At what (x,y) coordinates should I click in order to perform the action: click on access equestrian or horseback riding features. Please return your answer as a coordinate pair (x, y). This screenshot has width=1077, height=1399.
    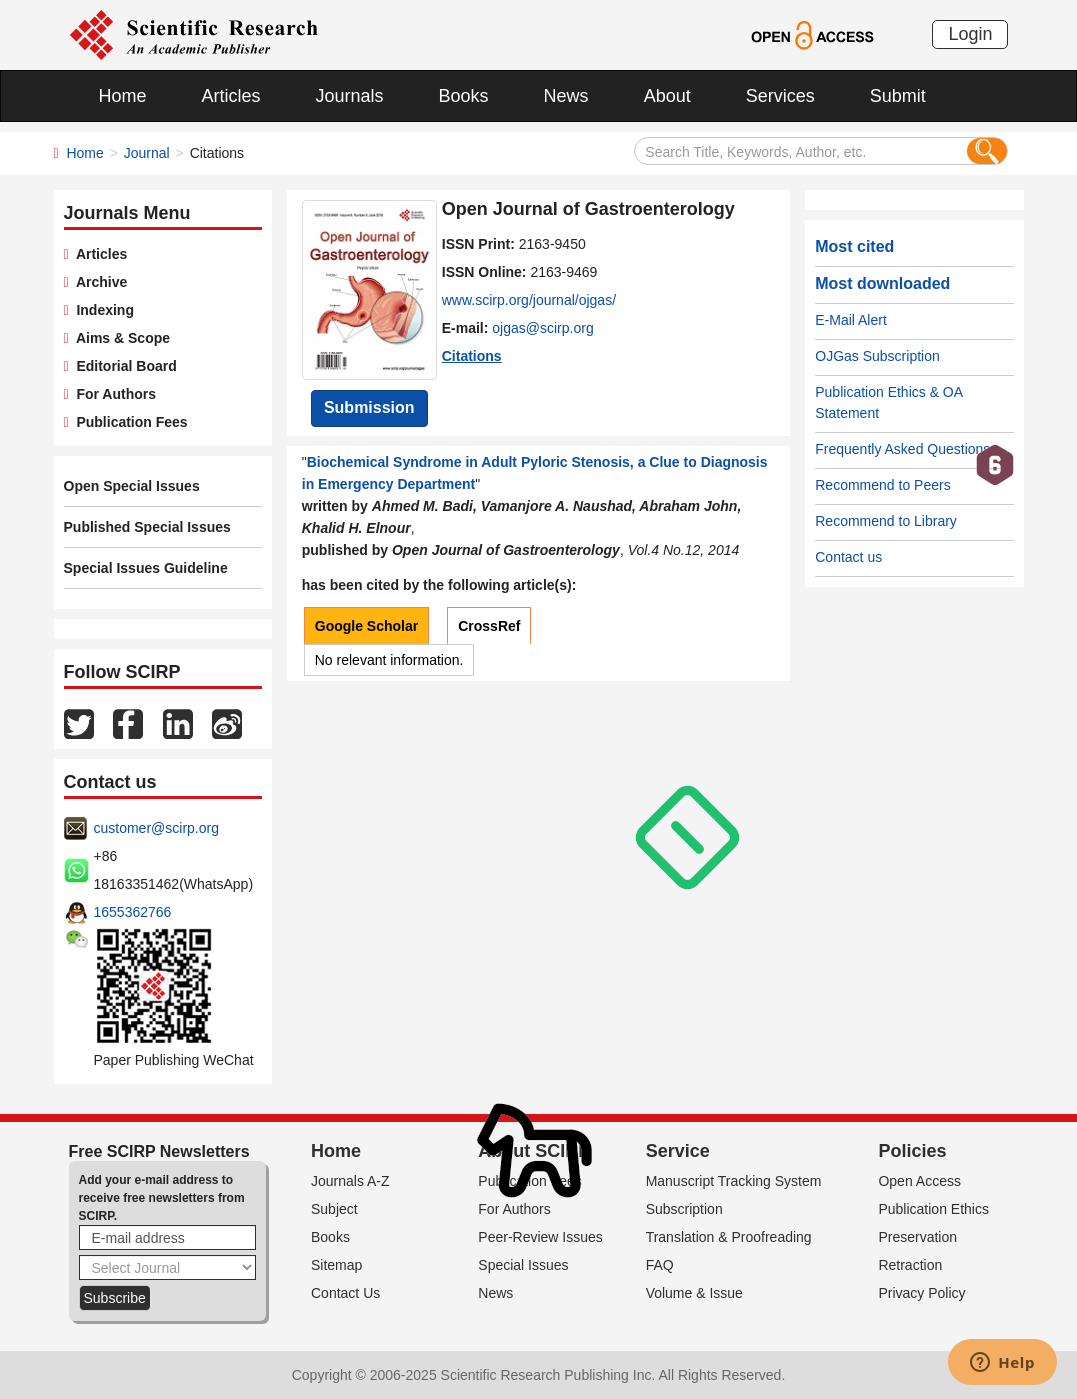
    Looking at the image, I should click on (534, 1150).